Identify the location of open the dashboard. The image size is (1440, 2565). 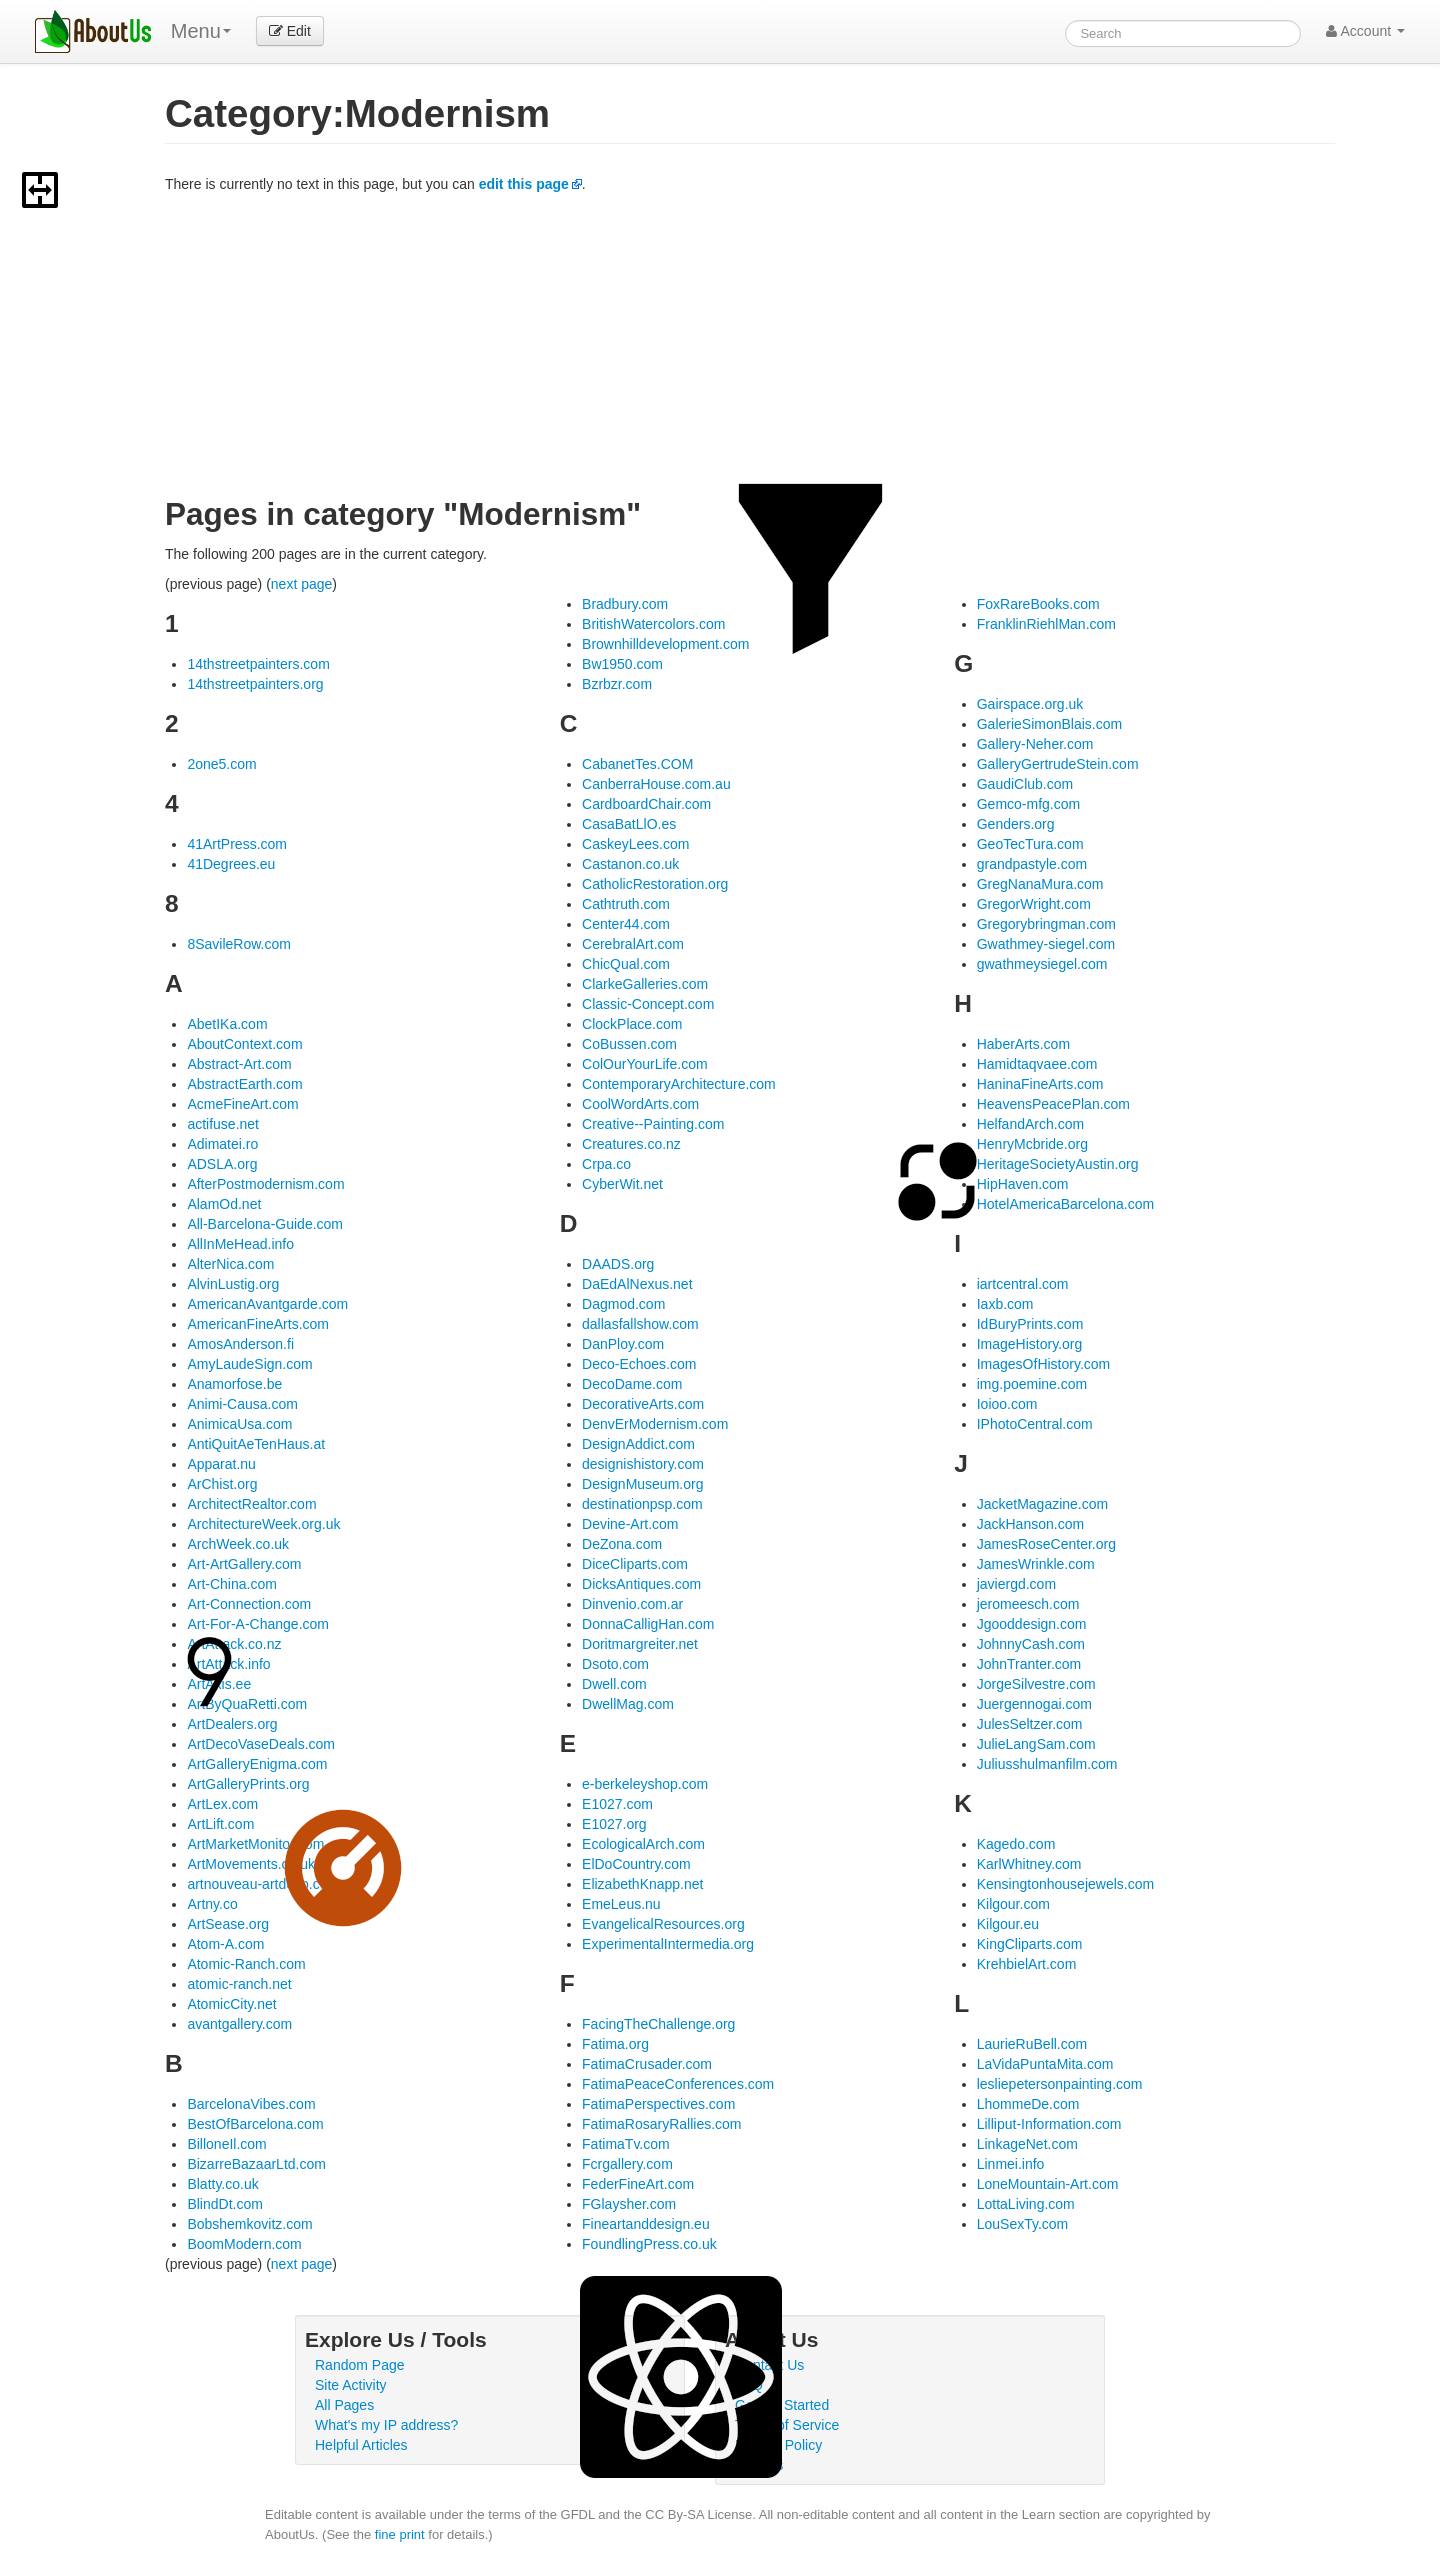
(343, 1868).